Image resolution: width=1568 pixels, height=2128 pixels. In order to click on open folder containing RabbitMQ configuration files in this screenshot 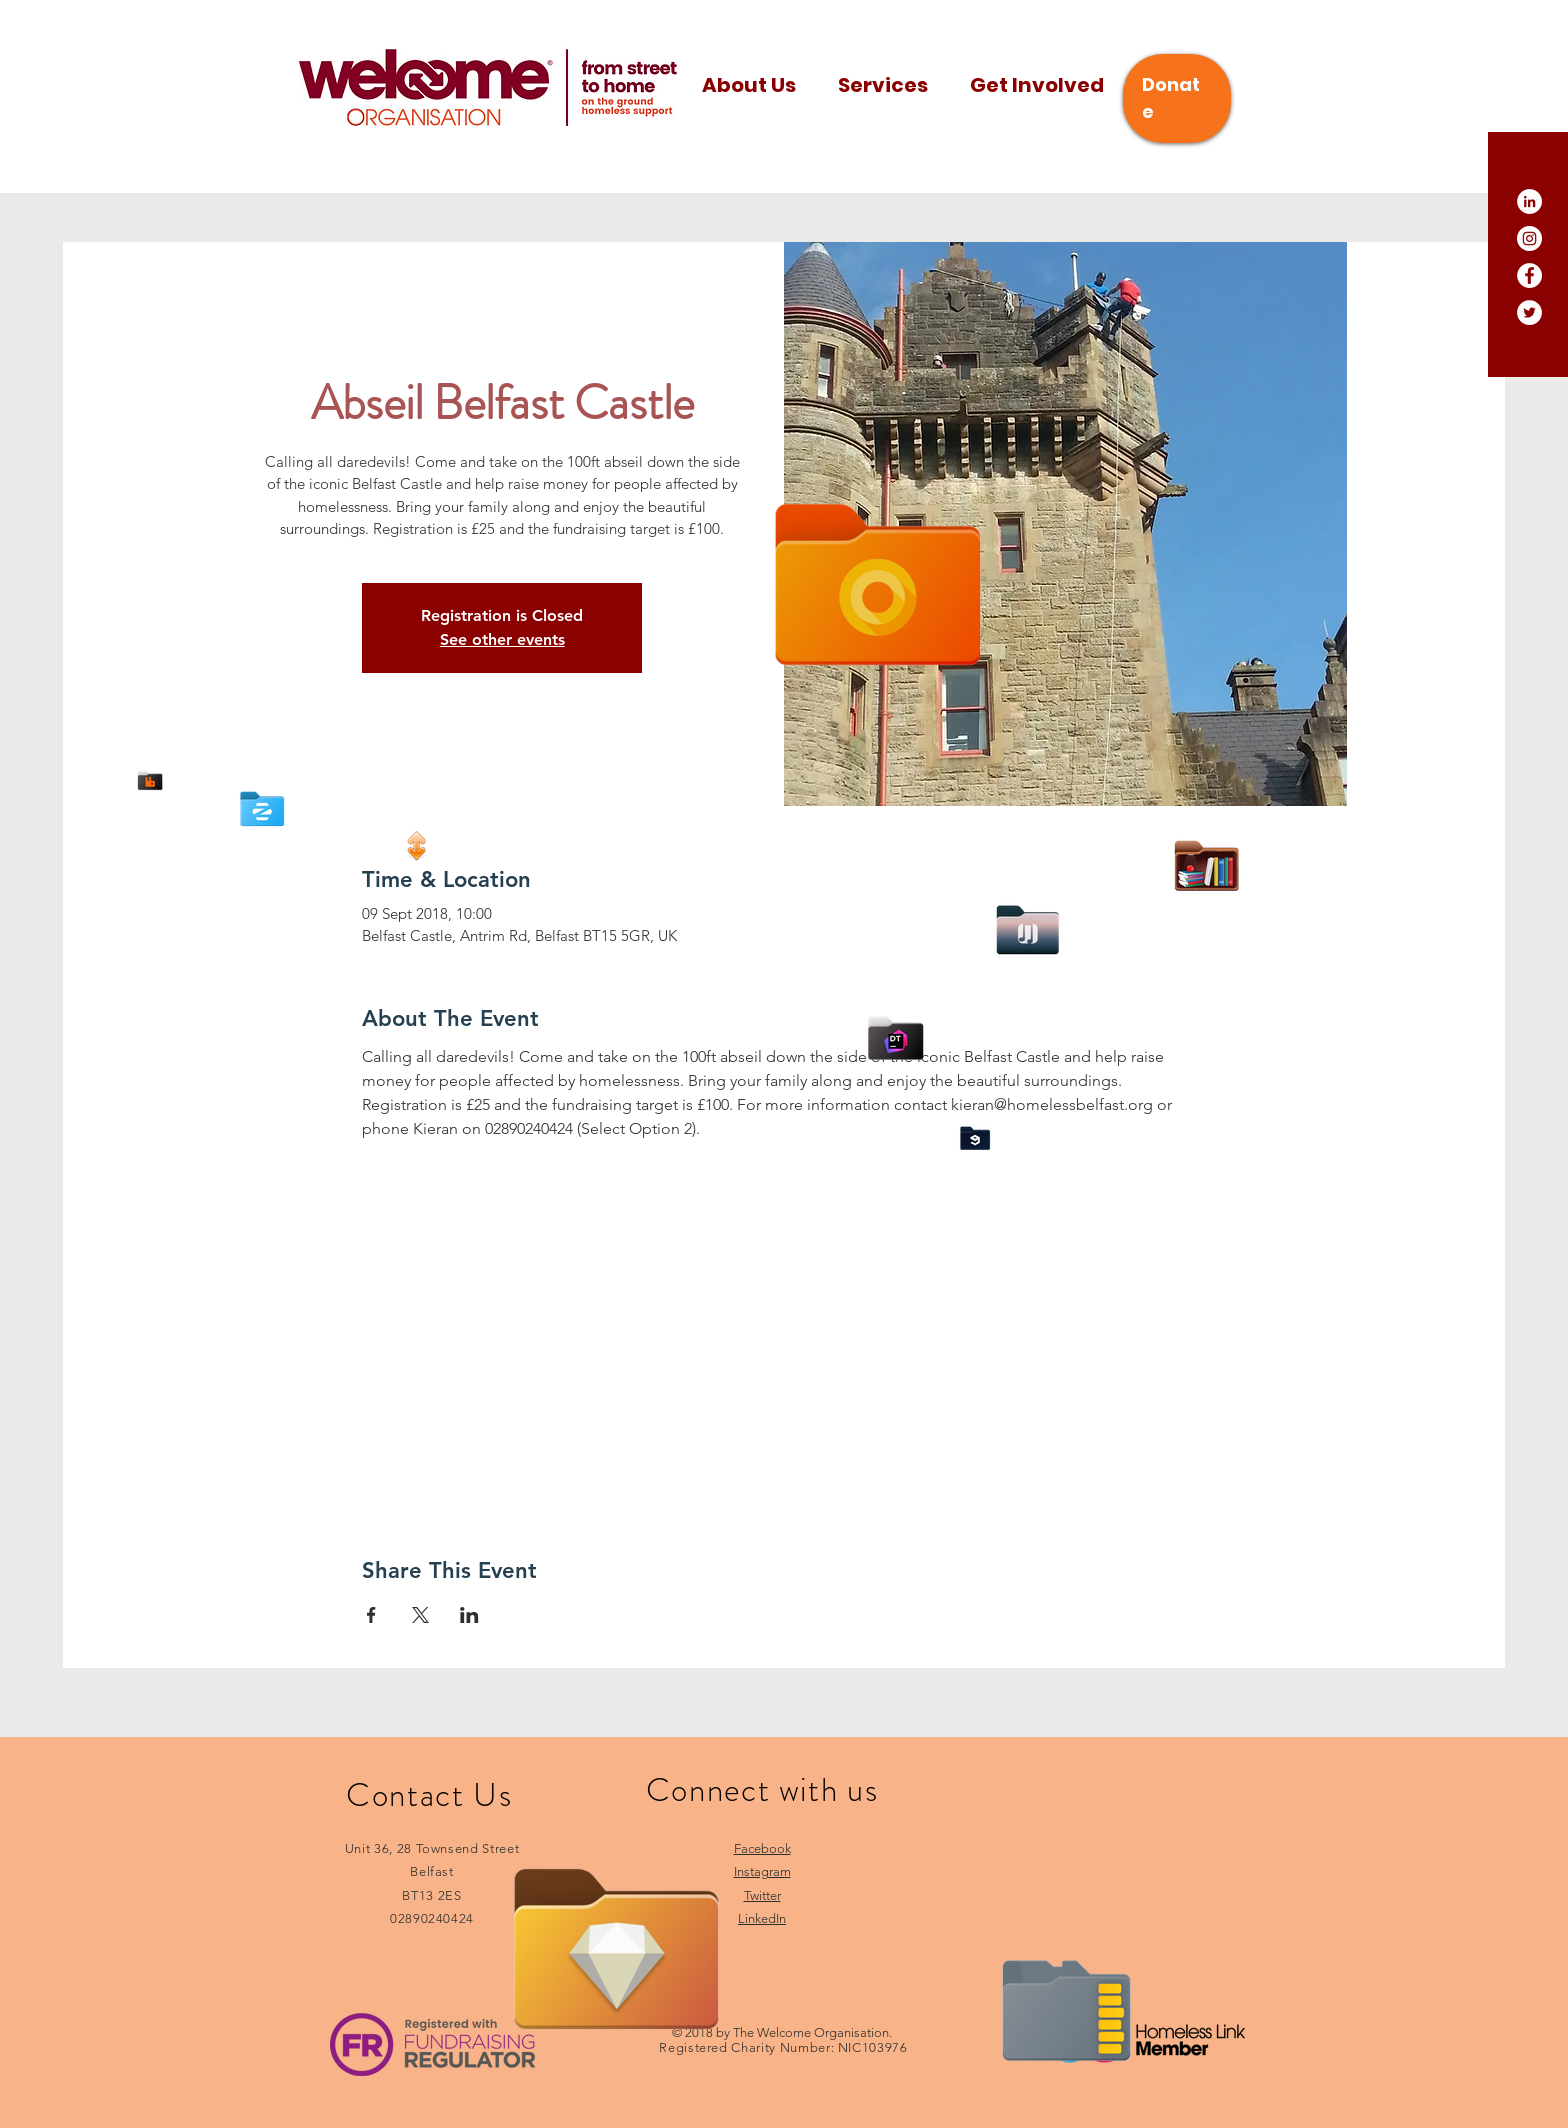, I will do `click(150, 781)`.